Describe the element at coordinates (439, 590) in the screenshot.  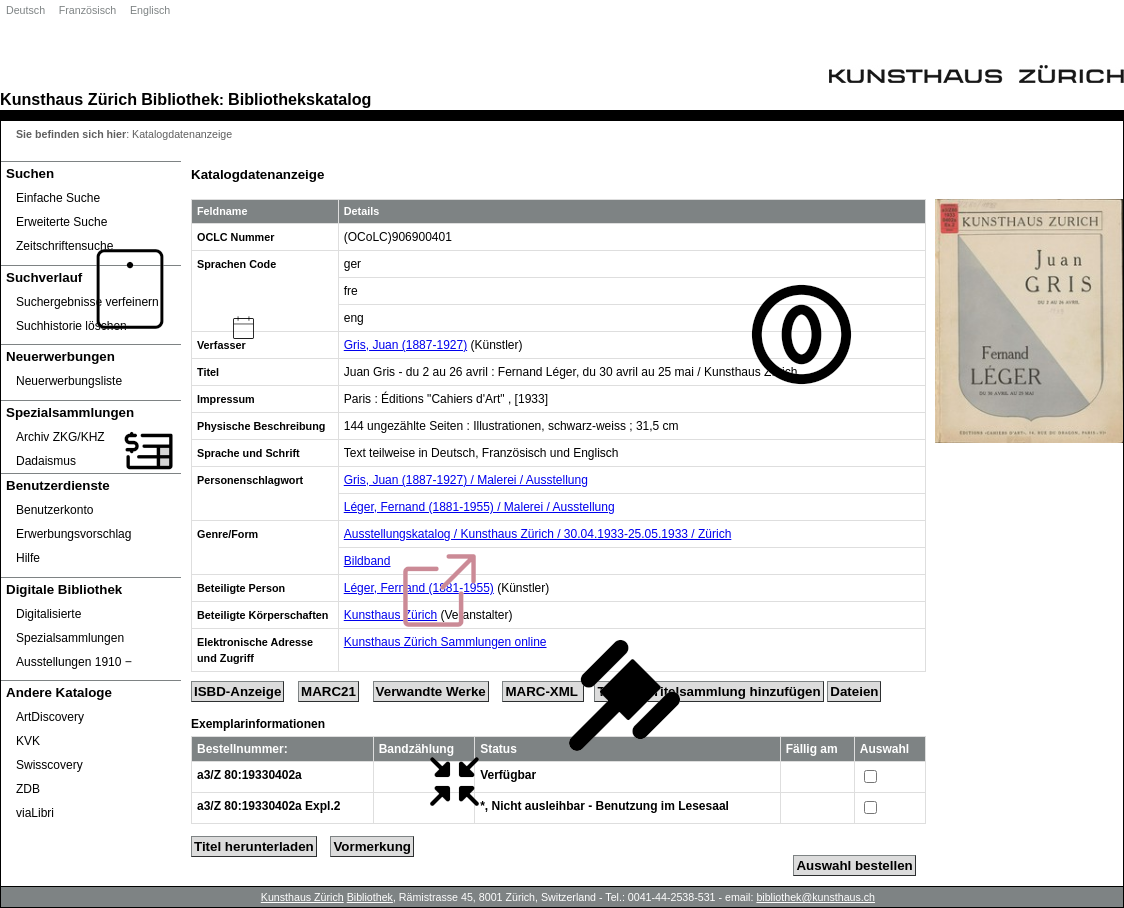
I see `open link in a new window or tab` at that location.